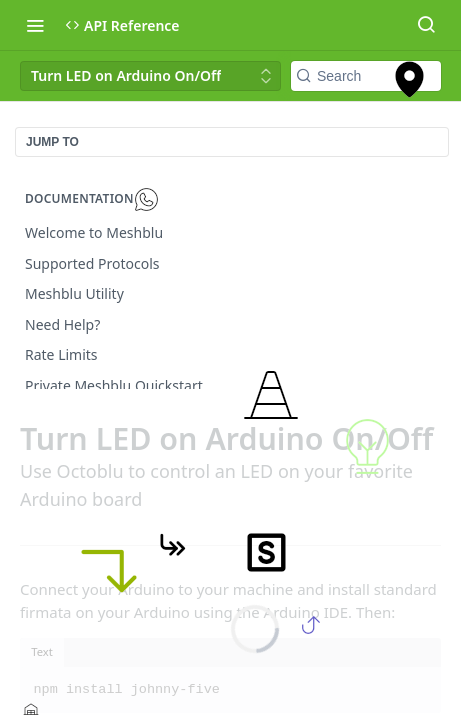  What do you see at coordinates (367, 446) in the screenshot?
I see `toggle idea or tip suggestions` at bounding box center [367, 446].